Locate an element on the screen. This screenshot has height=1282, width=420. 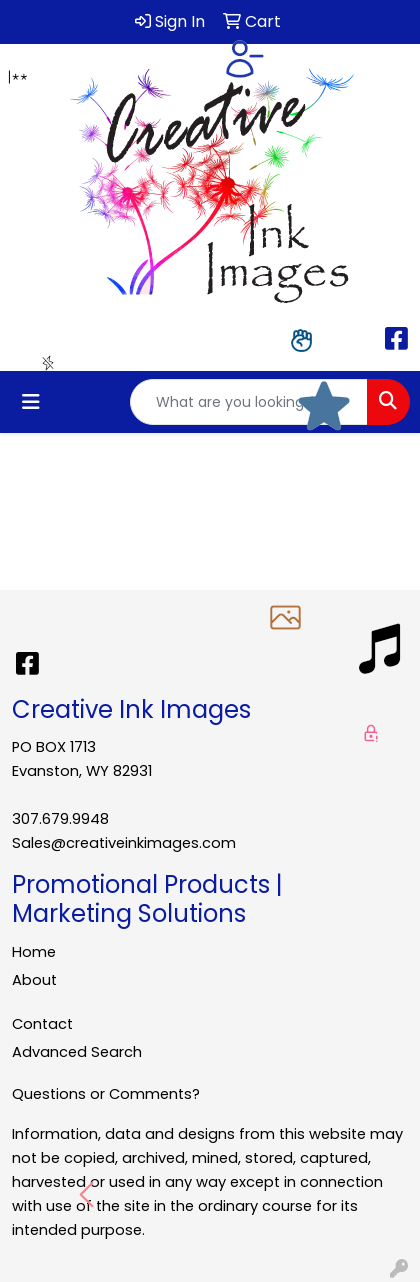
go back to the previous screen is located at coordinates (86, 1194).